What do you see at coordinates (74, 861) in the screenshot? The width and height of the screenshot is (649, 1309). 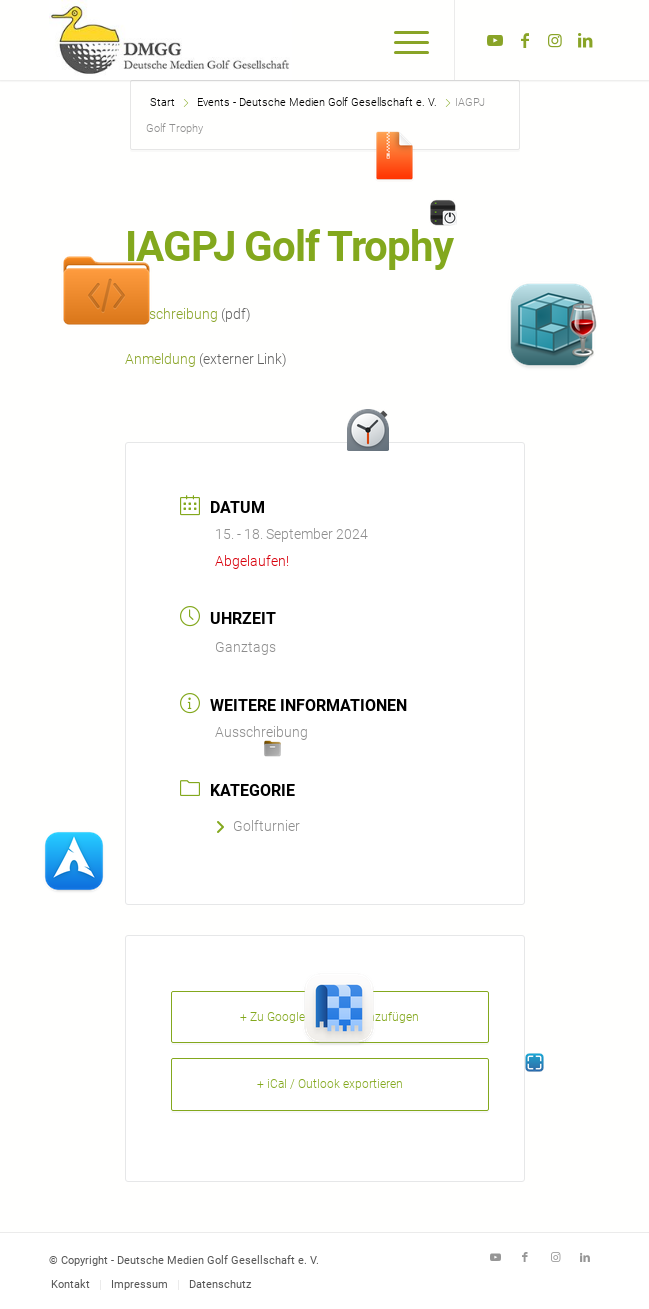 I see `launch arch linux application` at bounding box center [74, 861].